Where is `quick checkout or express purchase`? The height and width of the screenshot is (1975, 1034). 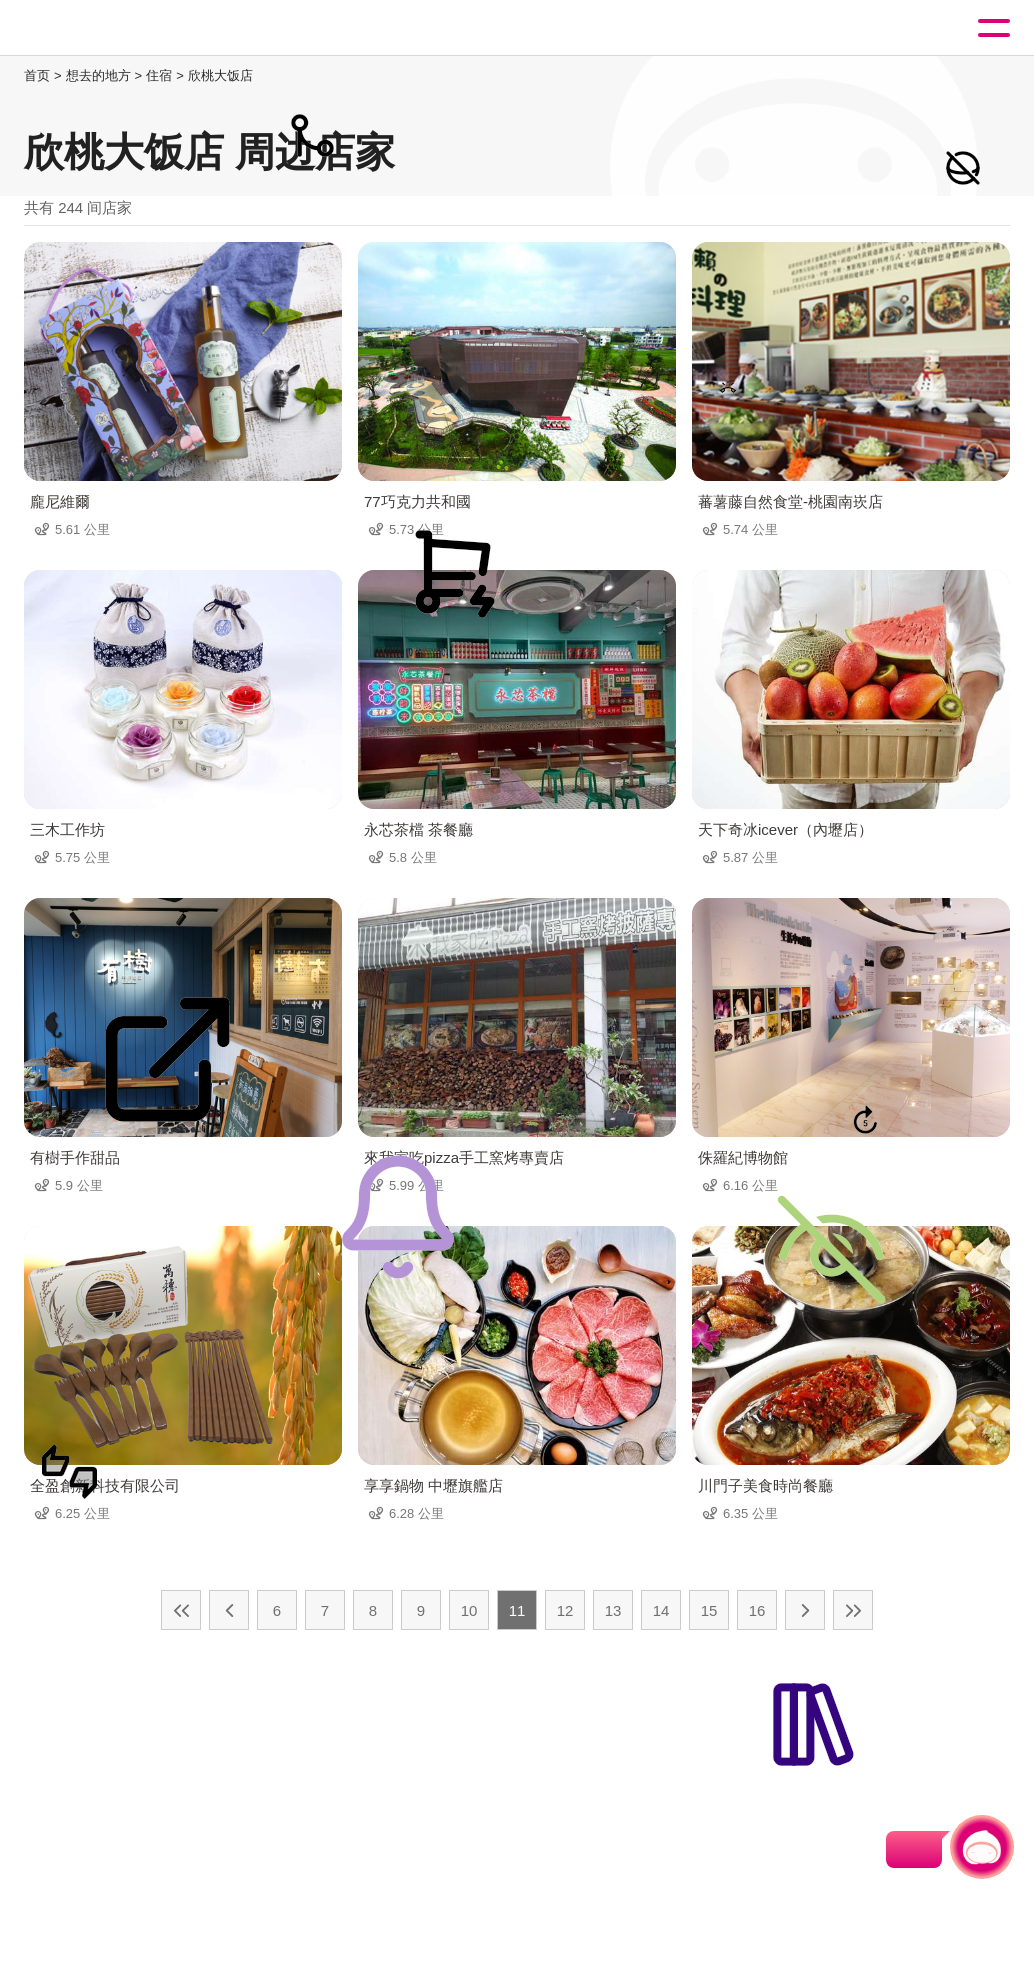 quick checkout or express purchase is located at coordinates (453, 572).